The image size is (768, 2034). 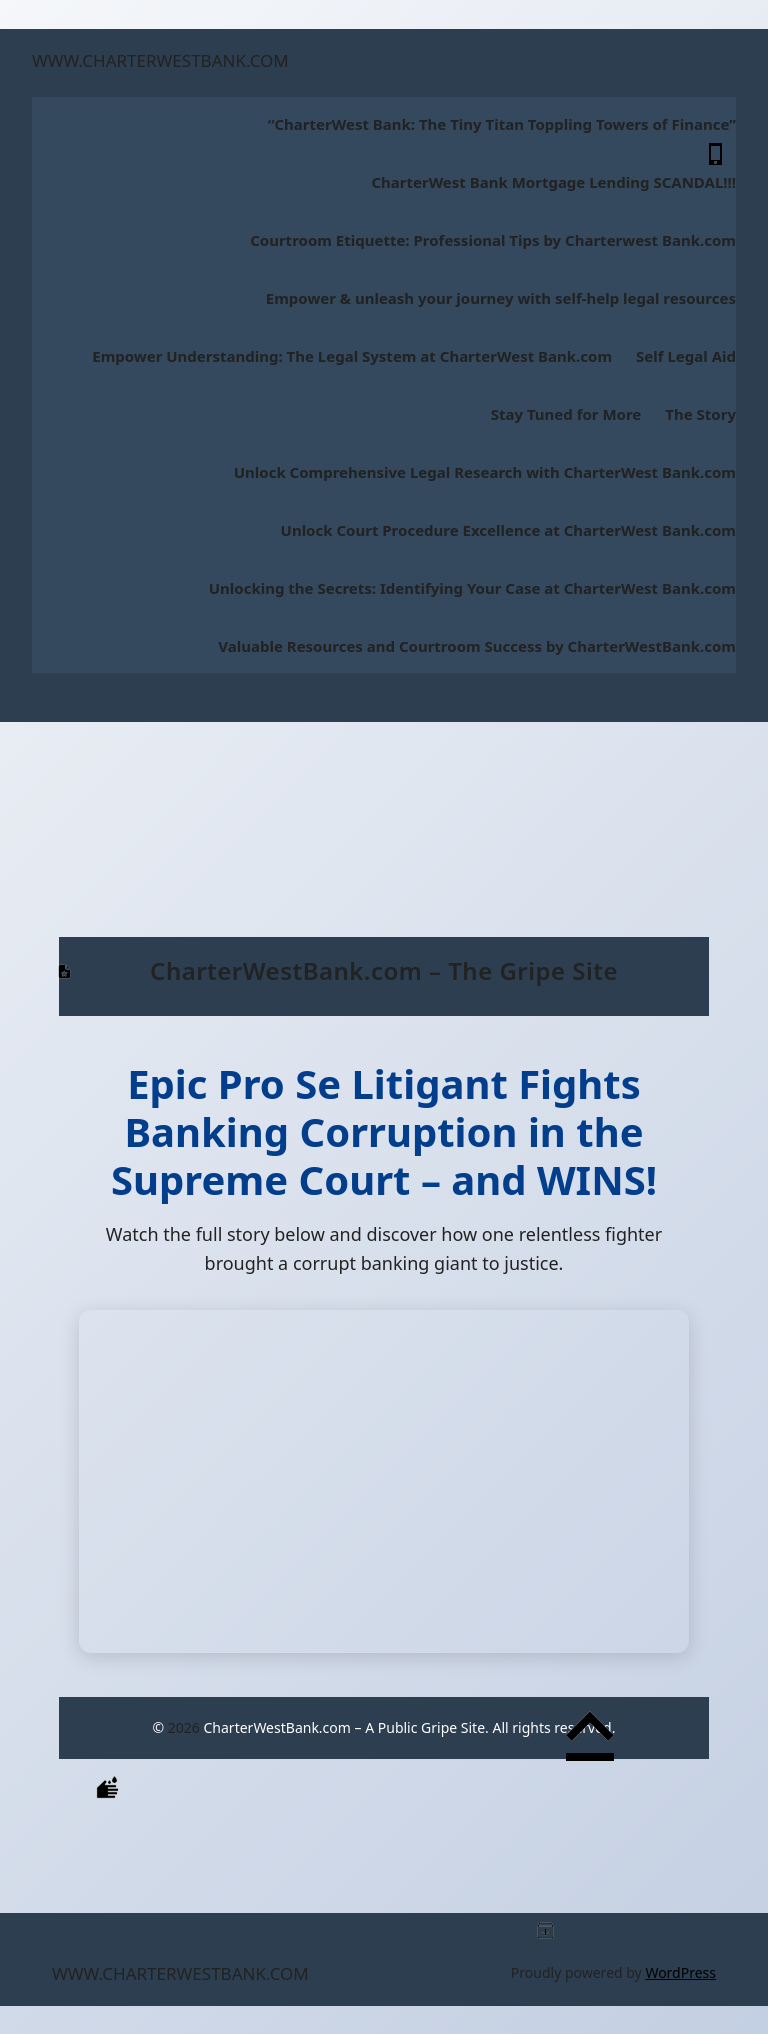 What do you see at coordinates (64, 971) in the screenshot?
I see `view starred or favorite files` at bounding box center [64, 971].